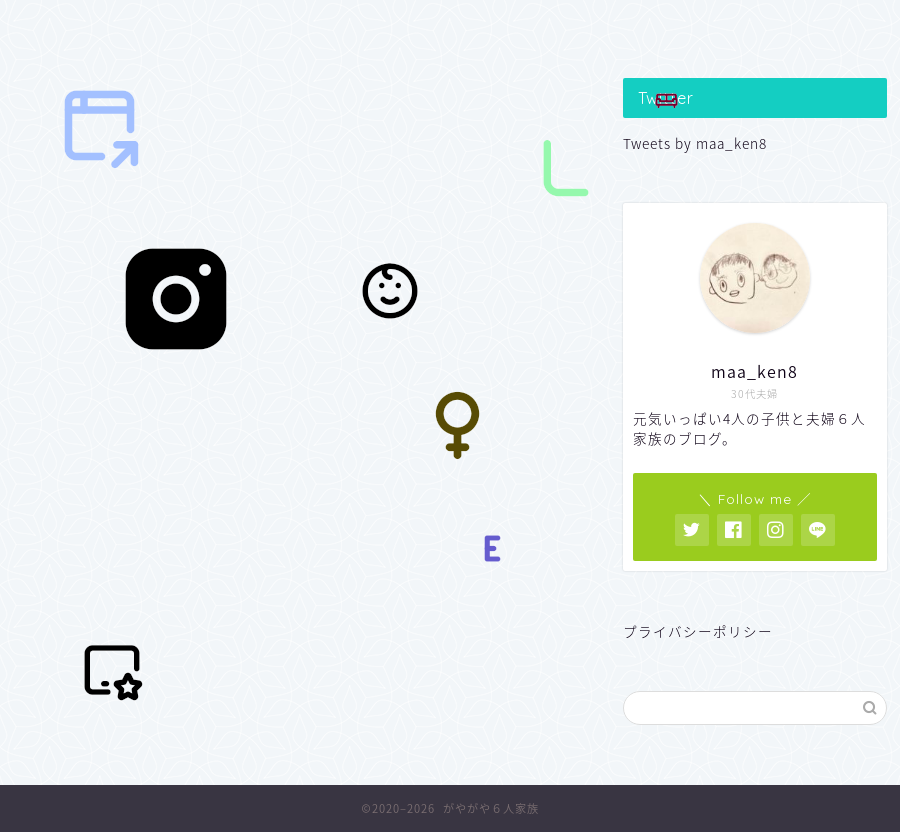  I want to click on mark this tablet as a favorite device, so click(112, 670).